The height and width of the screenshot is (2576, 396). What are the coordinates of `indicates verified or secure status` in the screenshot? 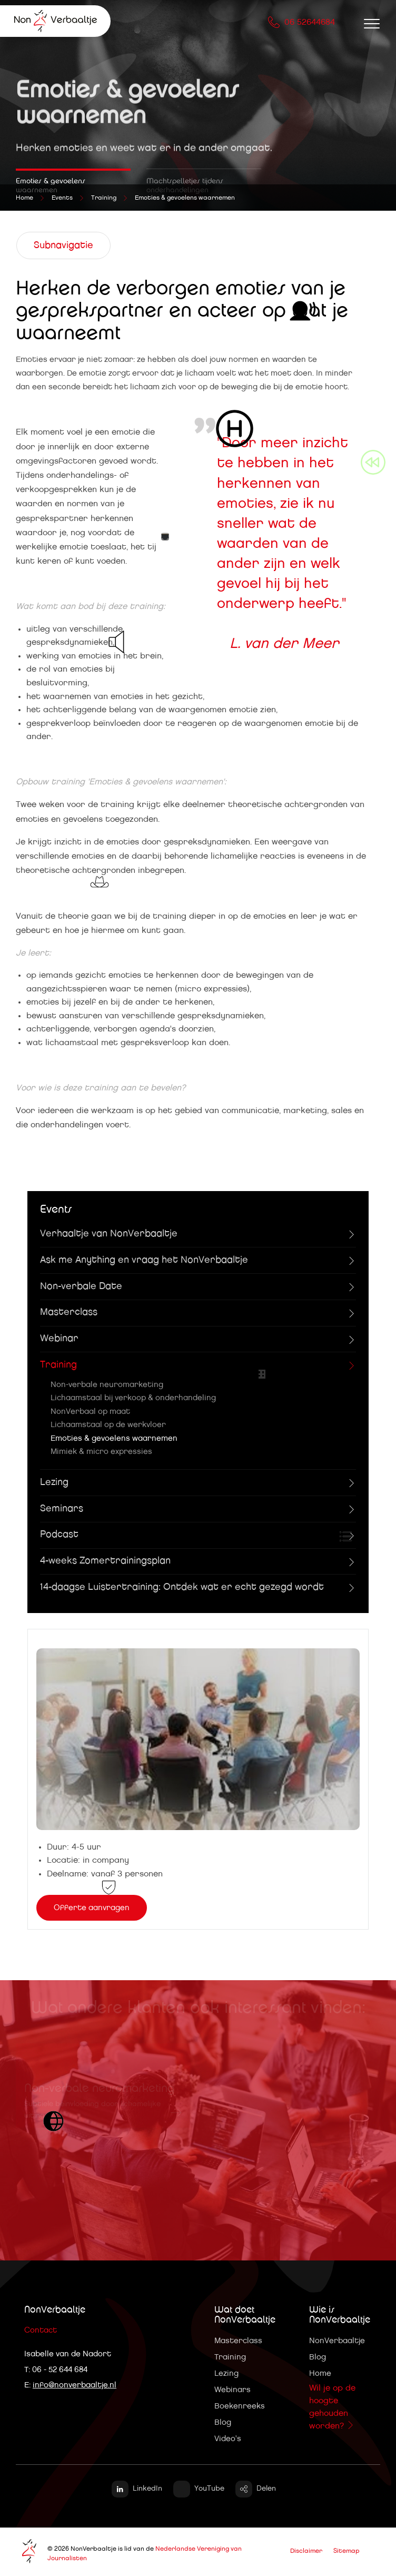 It's located at (108, 1886).